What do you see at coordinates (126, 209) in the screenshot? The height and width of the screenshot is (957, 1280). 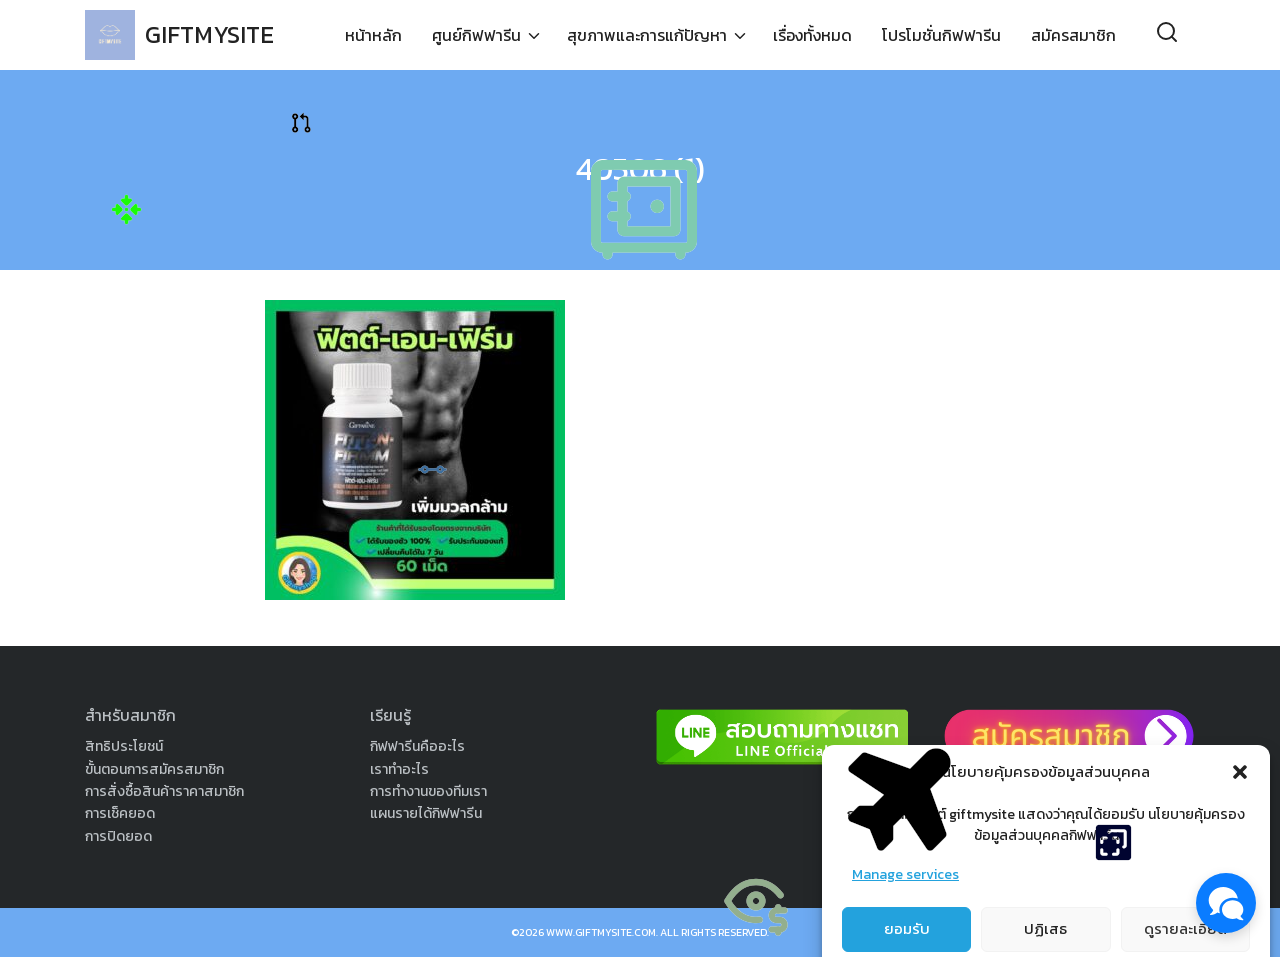 I see `center or focus on a specific point` at bounding box center [126, 209].